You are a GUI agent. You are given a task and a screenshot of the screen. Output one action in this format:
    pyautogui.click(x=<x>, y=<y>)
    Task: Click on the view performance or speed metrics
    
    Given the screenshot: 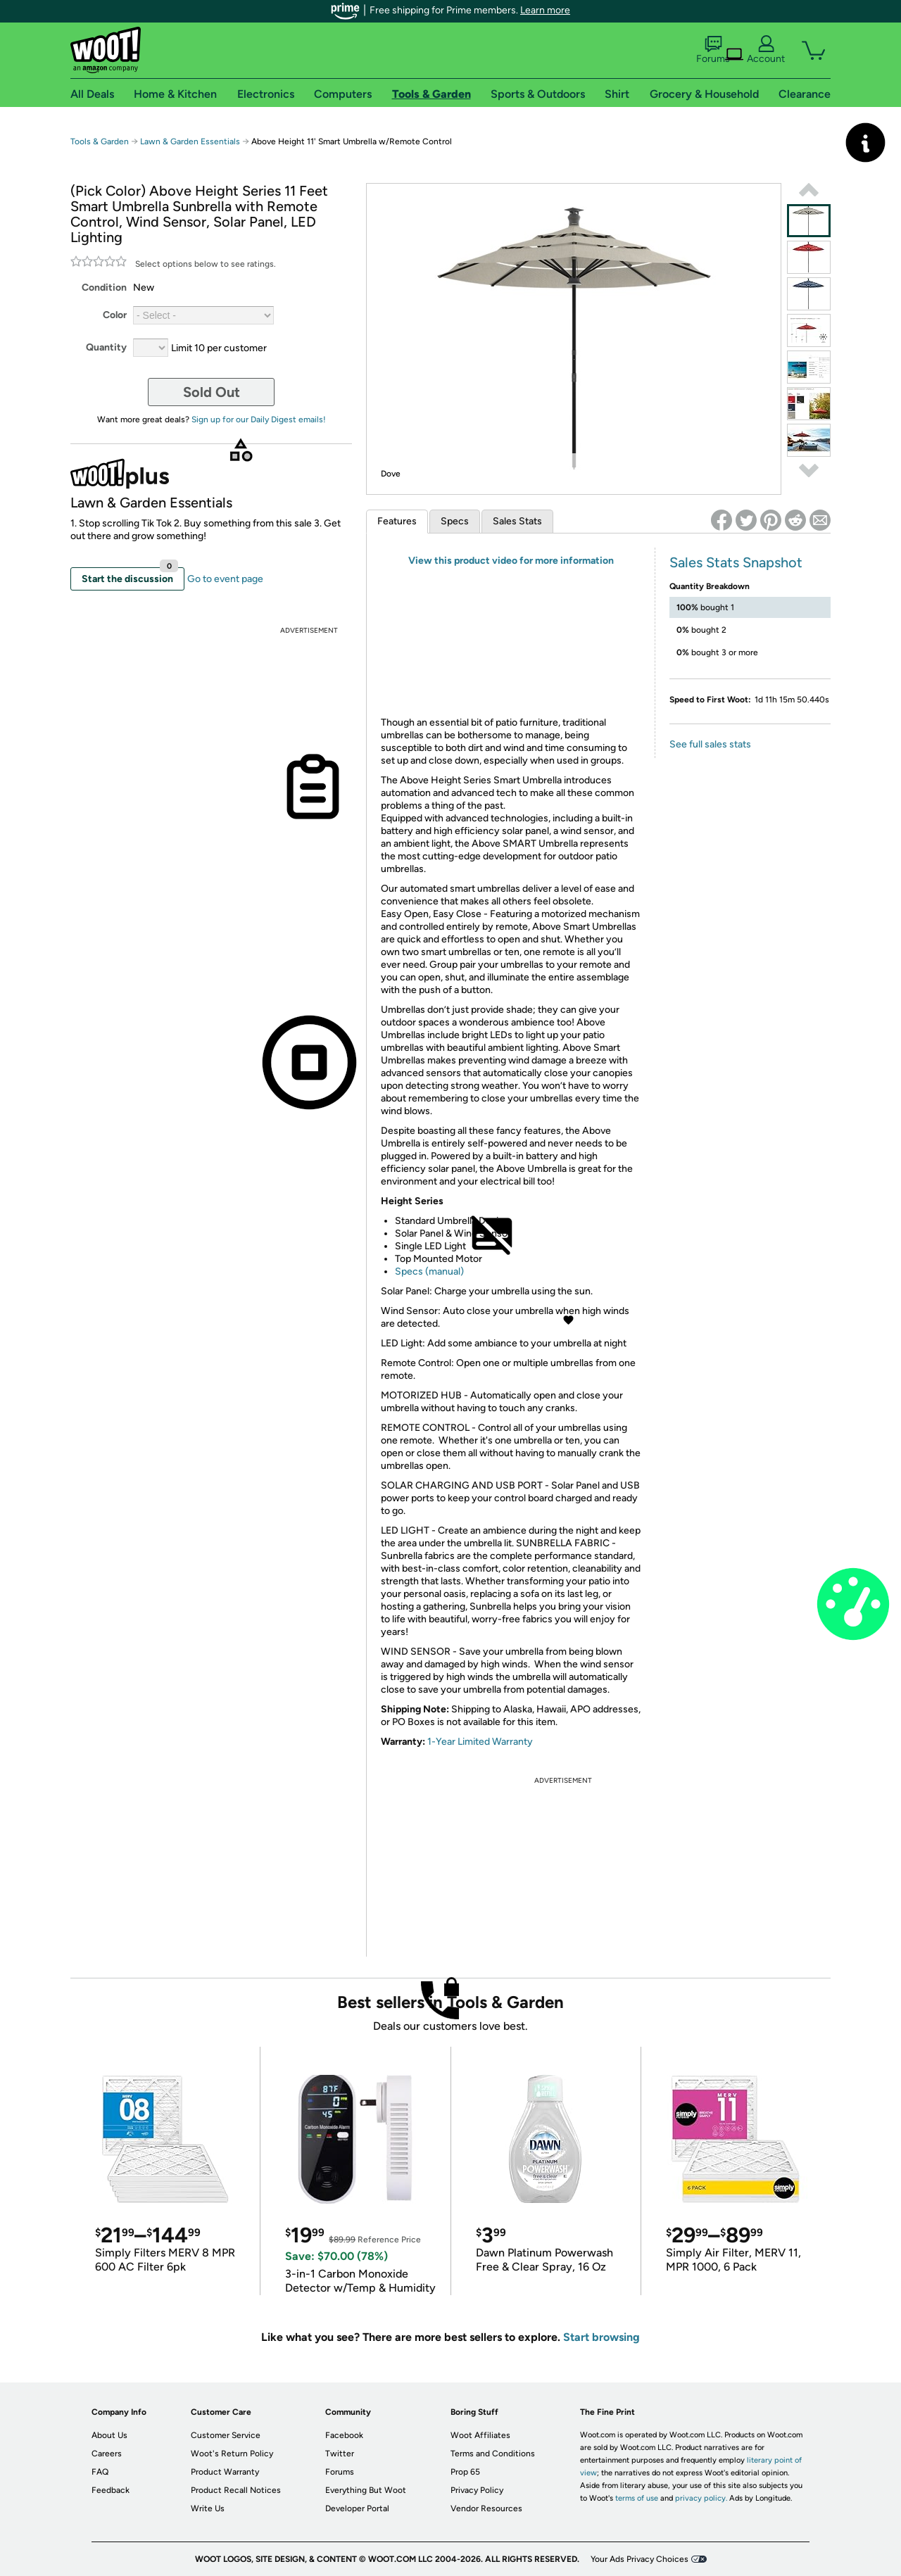 What is the action you would take?
    pyautogui.click(x=853, y=1604)
    